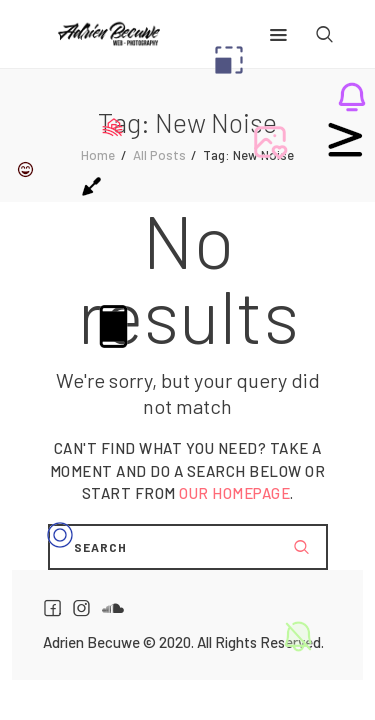 The width and height of the screenshot is (375, 720). Describe the element at coordinates (270, 142) in the screenshot. I see `add photo to favorites` at that location.